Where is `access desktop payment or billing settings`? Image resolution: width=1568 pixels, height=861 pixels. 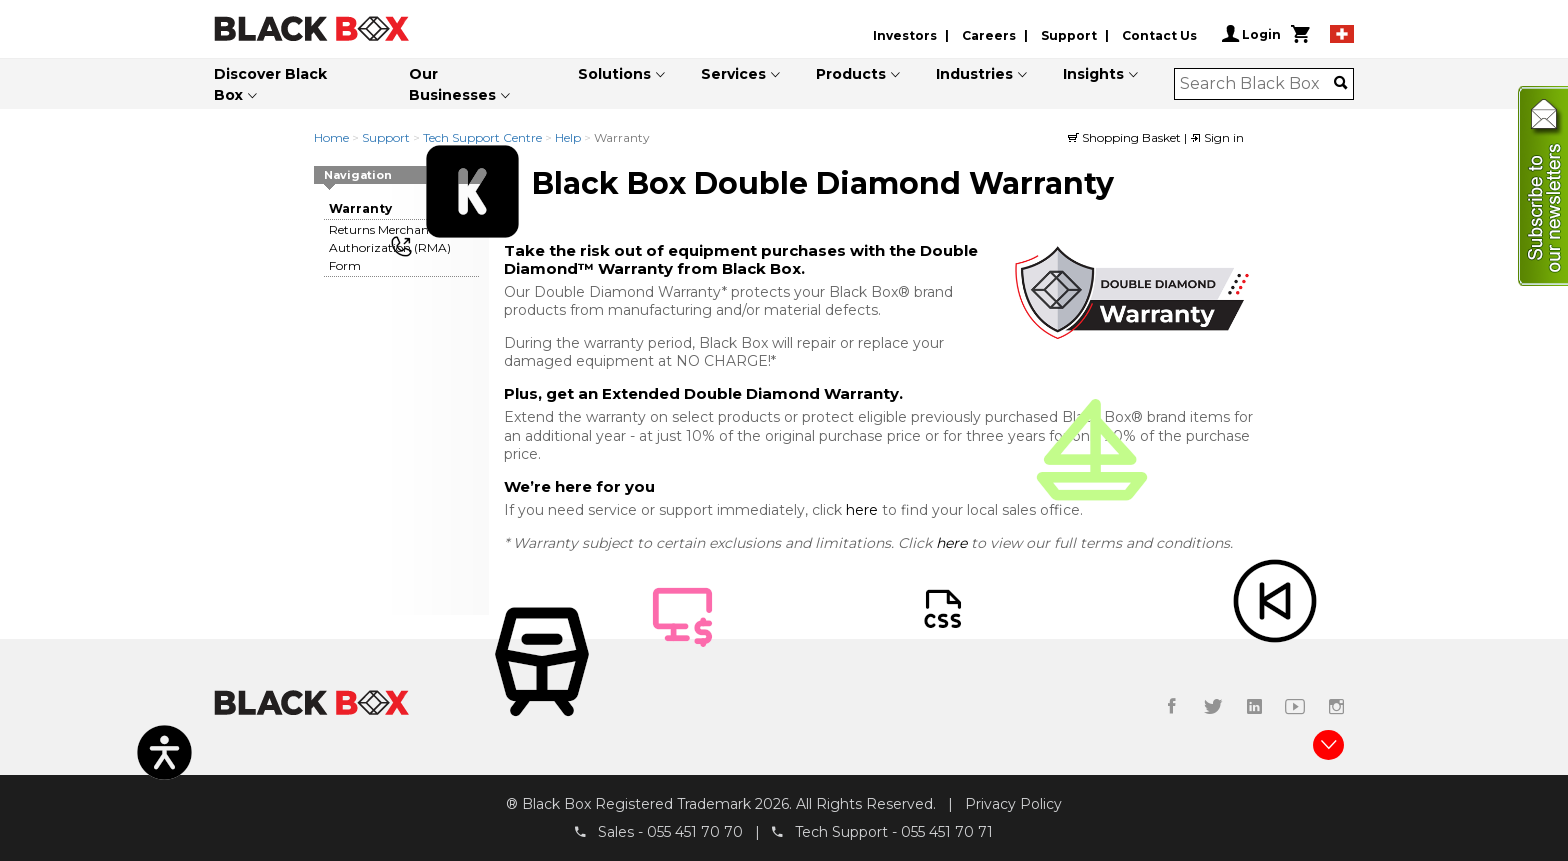
access desktop payment or billing settings is located at coordinates (682, 614).